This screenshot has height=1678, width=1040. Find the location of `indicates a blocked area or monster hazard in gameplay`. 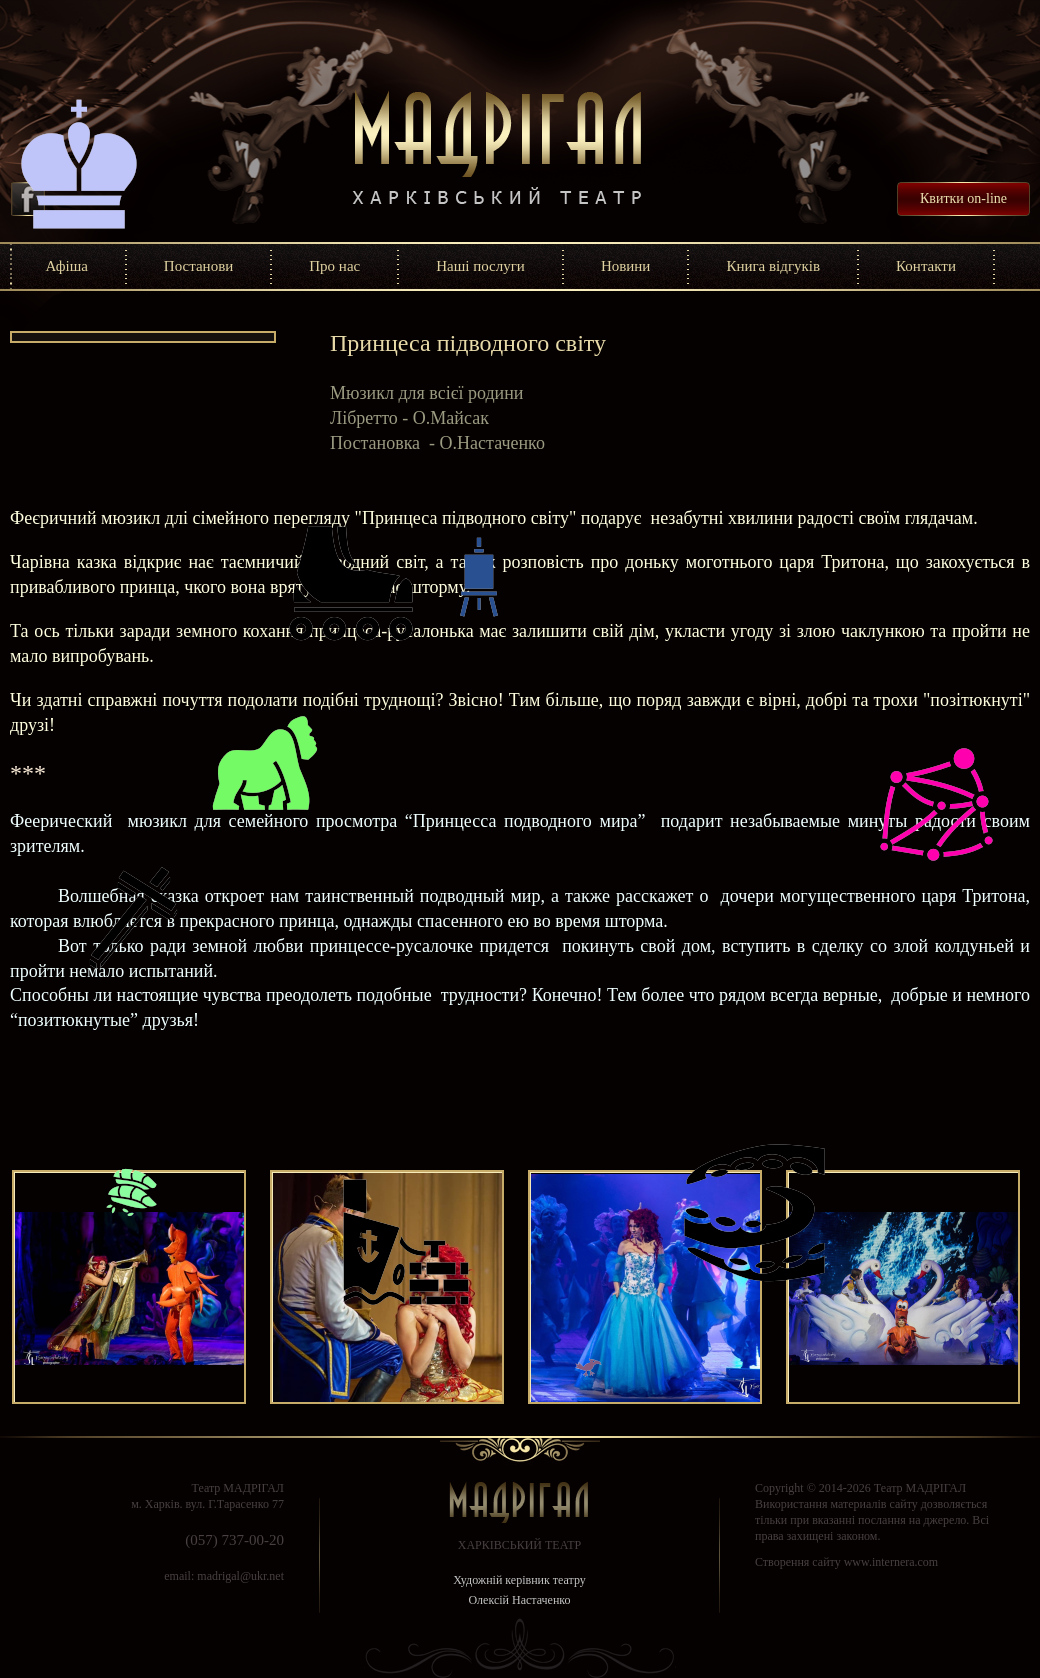

indicates a blocked area or monster hazard in gameplay is located at coordinates (754, 1213).